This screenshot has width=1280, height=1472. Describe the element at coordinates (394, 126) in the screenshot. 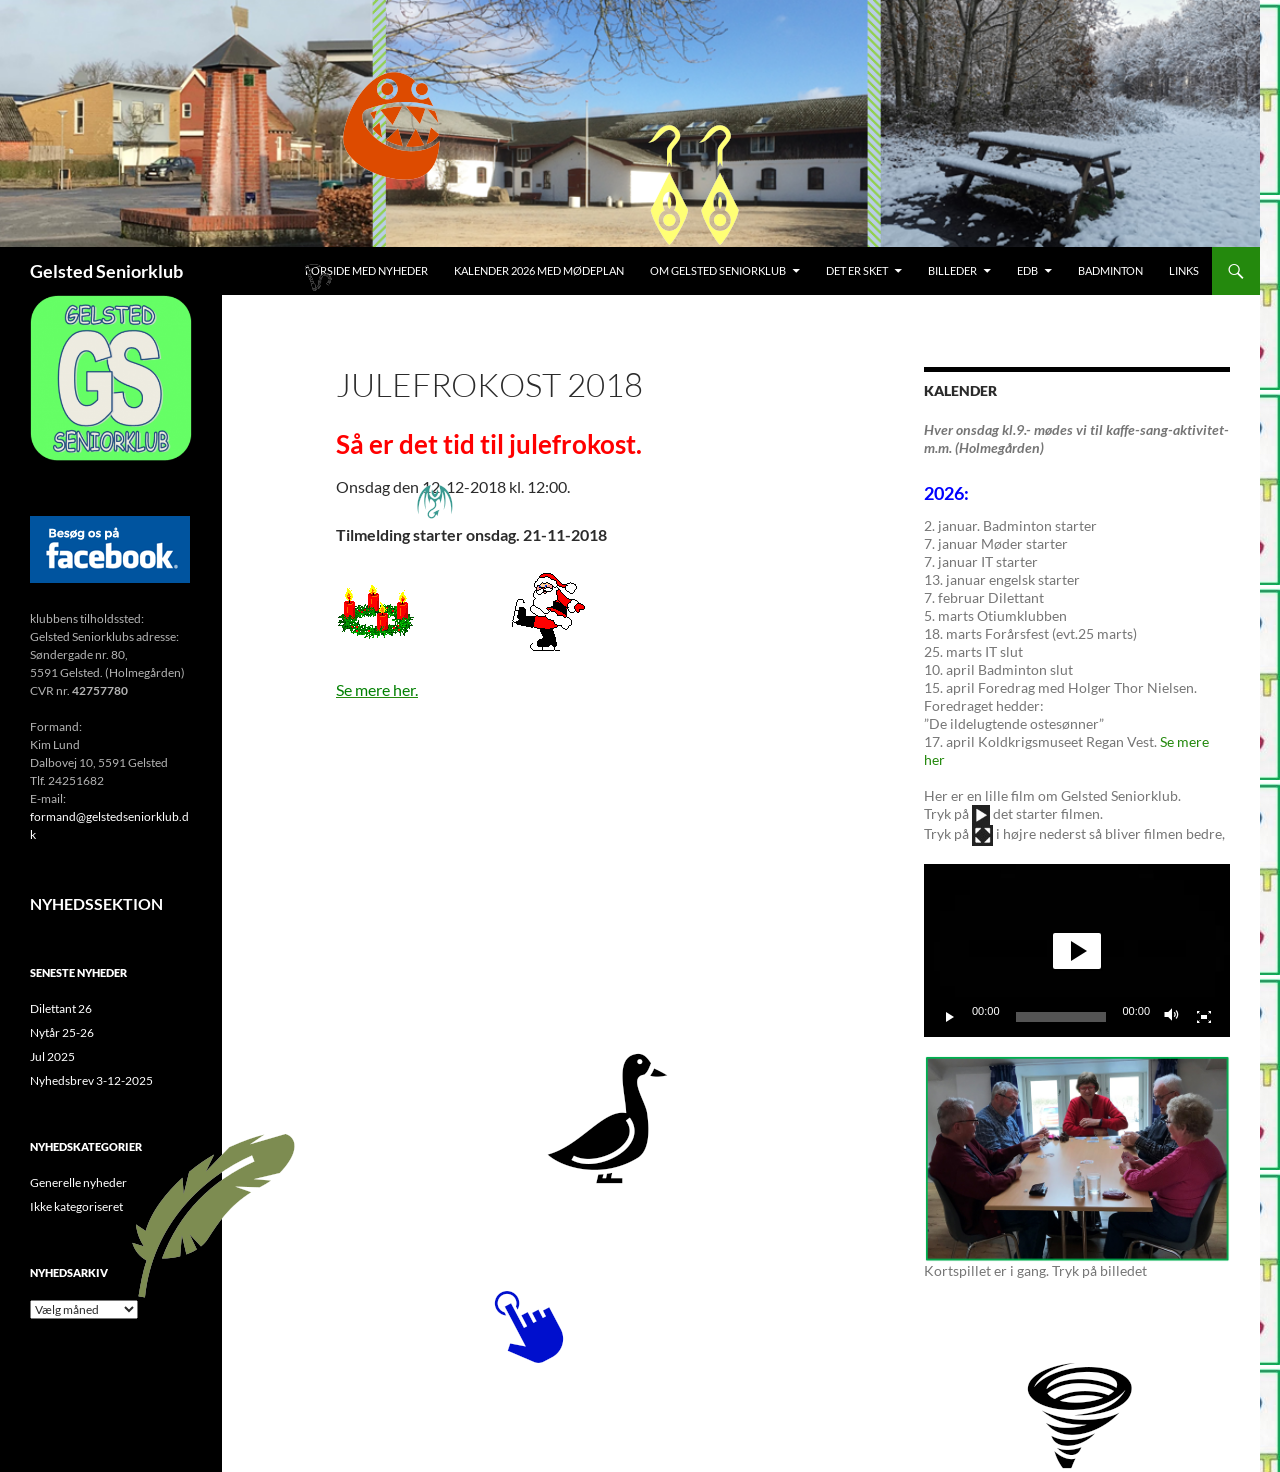

I see `indicates gluttony status effect or debuff` at that location.